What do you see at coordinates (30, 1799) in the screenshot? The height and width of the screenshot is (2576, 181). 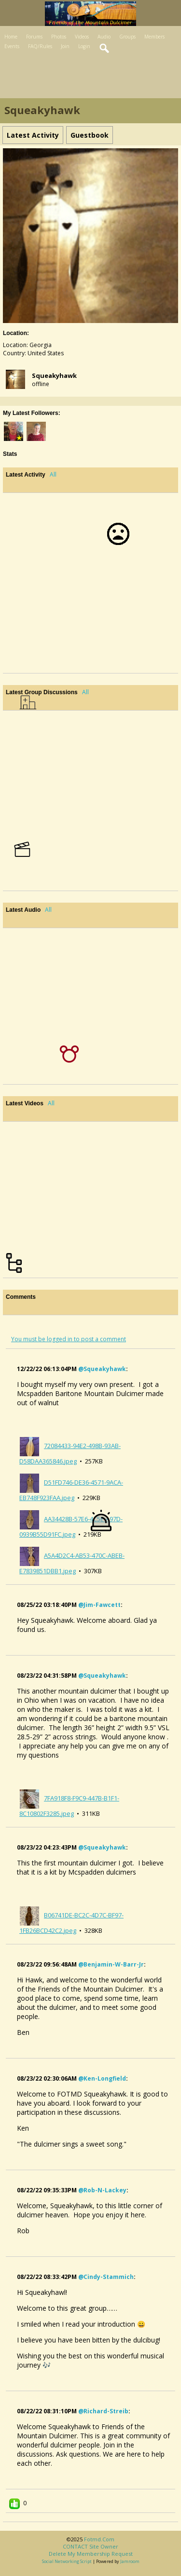 I see `attach a file to your message` at bounding box center [30, 1799].